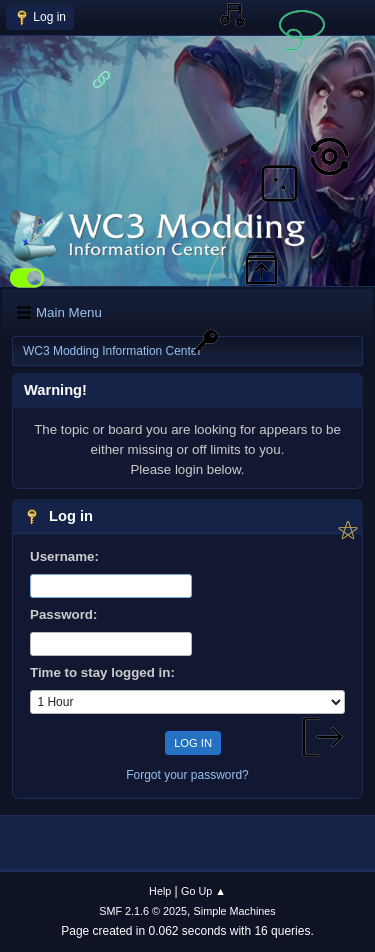  I want to click on access security or password settings, so click(206, 342).